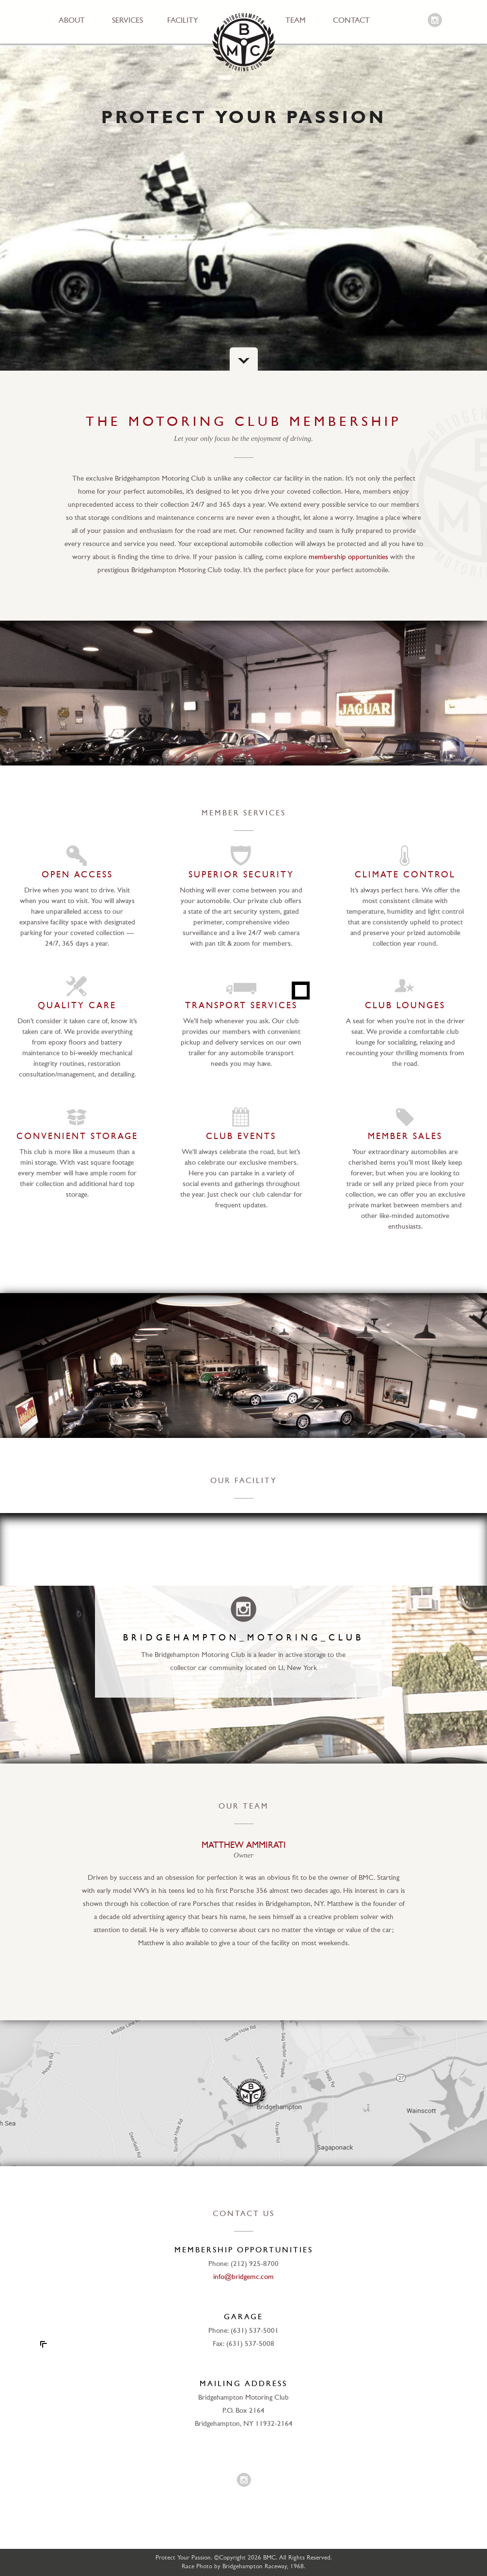  What do you see at coordinates (43, 2344) in the screenshot?
I see `navigate to top-left or home position` at bounding box center [43, 2344].